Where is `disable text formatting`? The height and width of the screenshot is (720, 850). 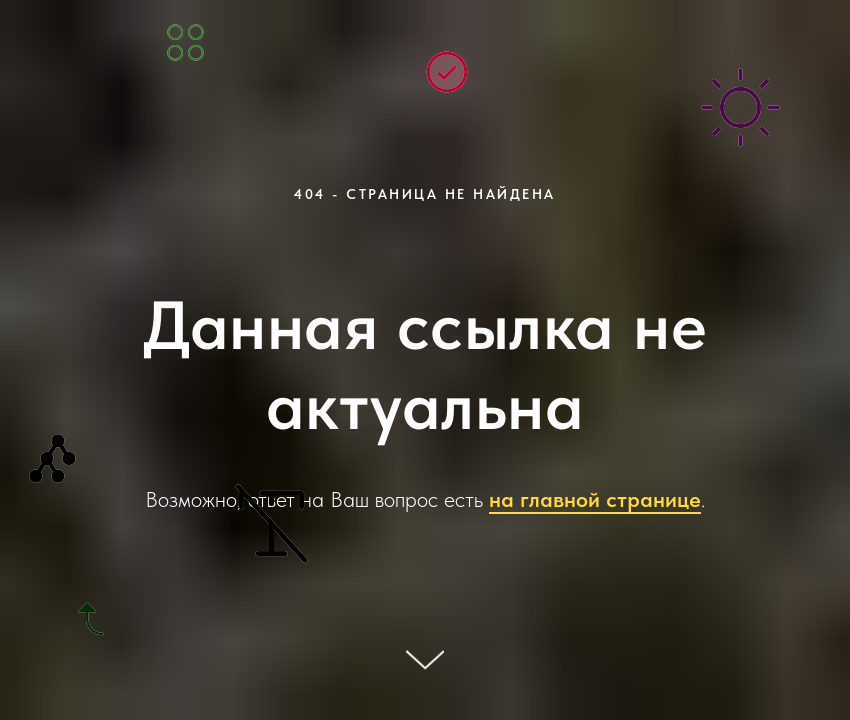
disable text formatting is located at coordinates (271, 523).